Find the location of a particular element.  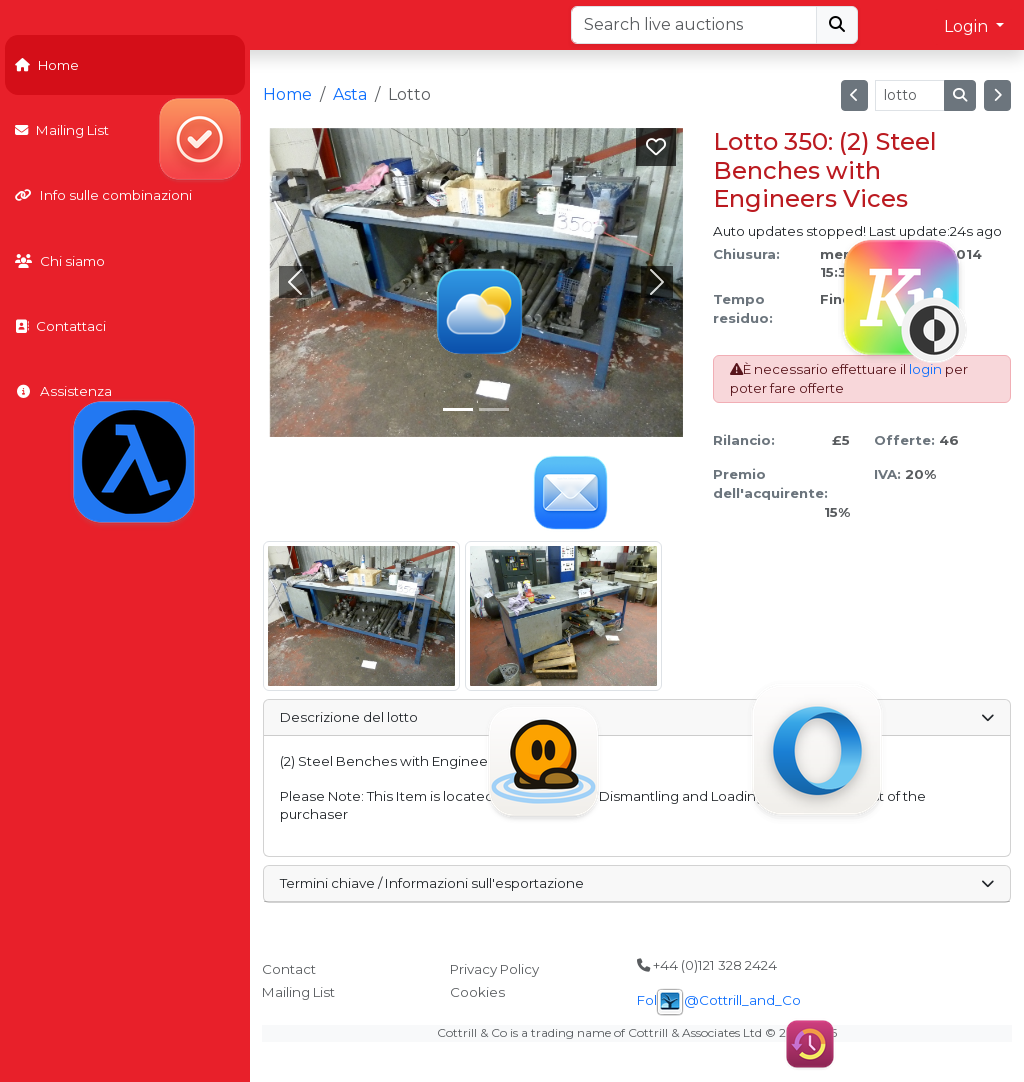

launch half-life: blue shift game is located at coordinates (134, 462).